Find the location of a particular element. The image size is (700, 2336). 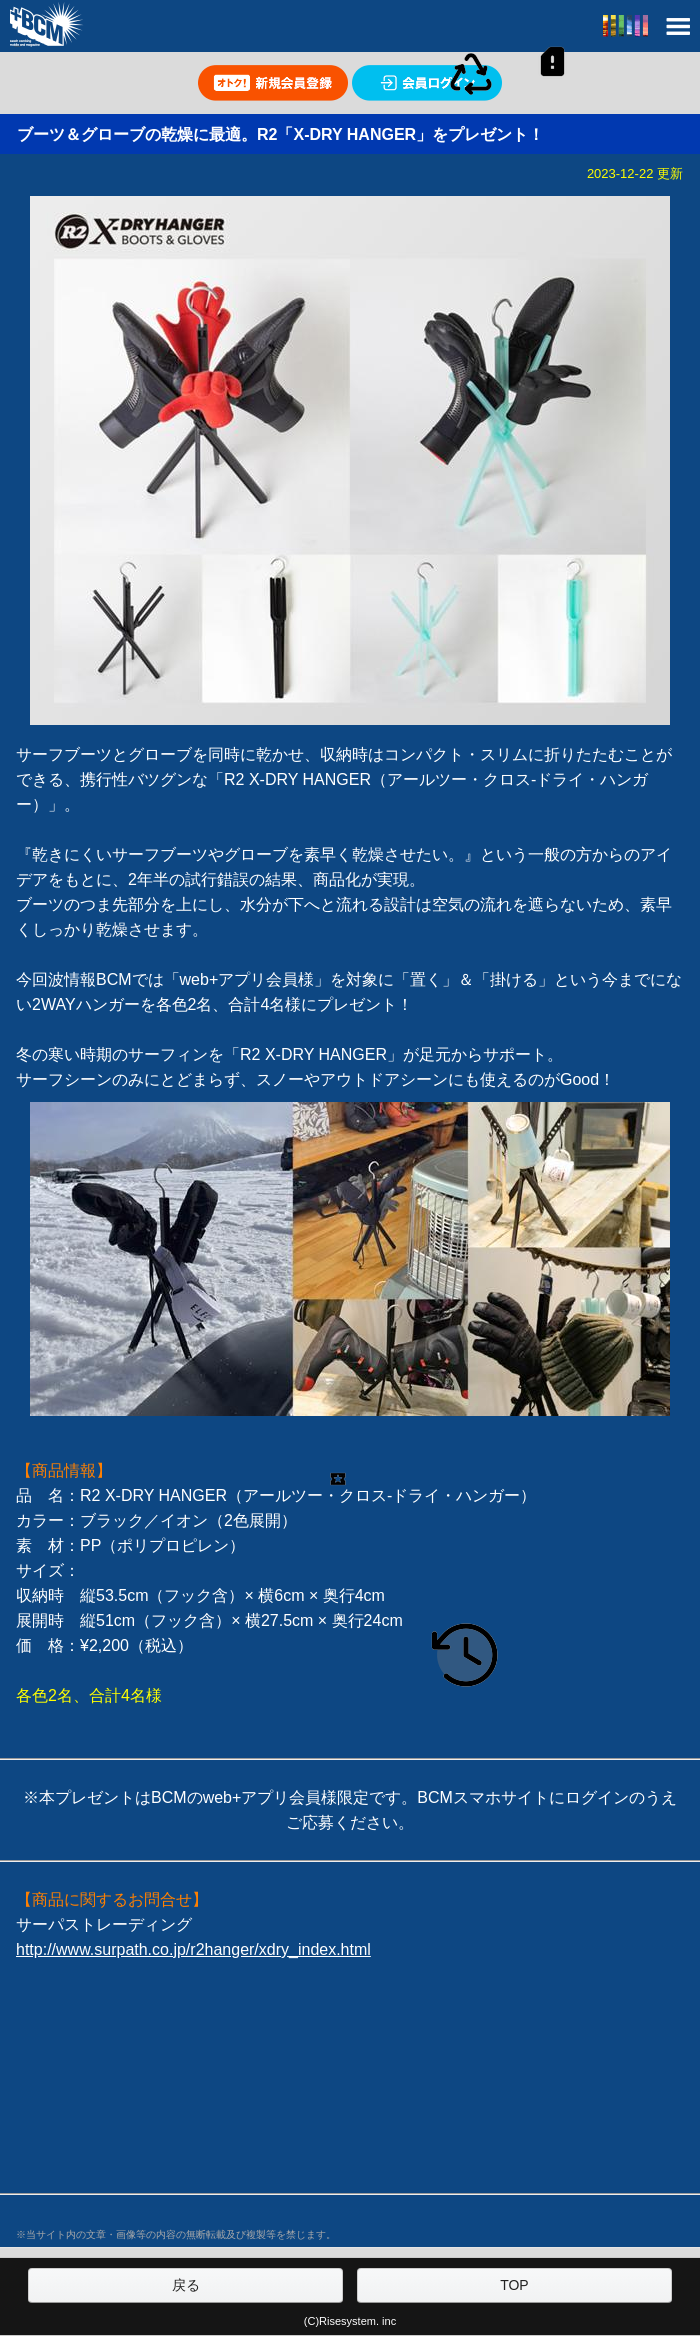

undo or revert to a previous state is located at coordinates (466, 1655).